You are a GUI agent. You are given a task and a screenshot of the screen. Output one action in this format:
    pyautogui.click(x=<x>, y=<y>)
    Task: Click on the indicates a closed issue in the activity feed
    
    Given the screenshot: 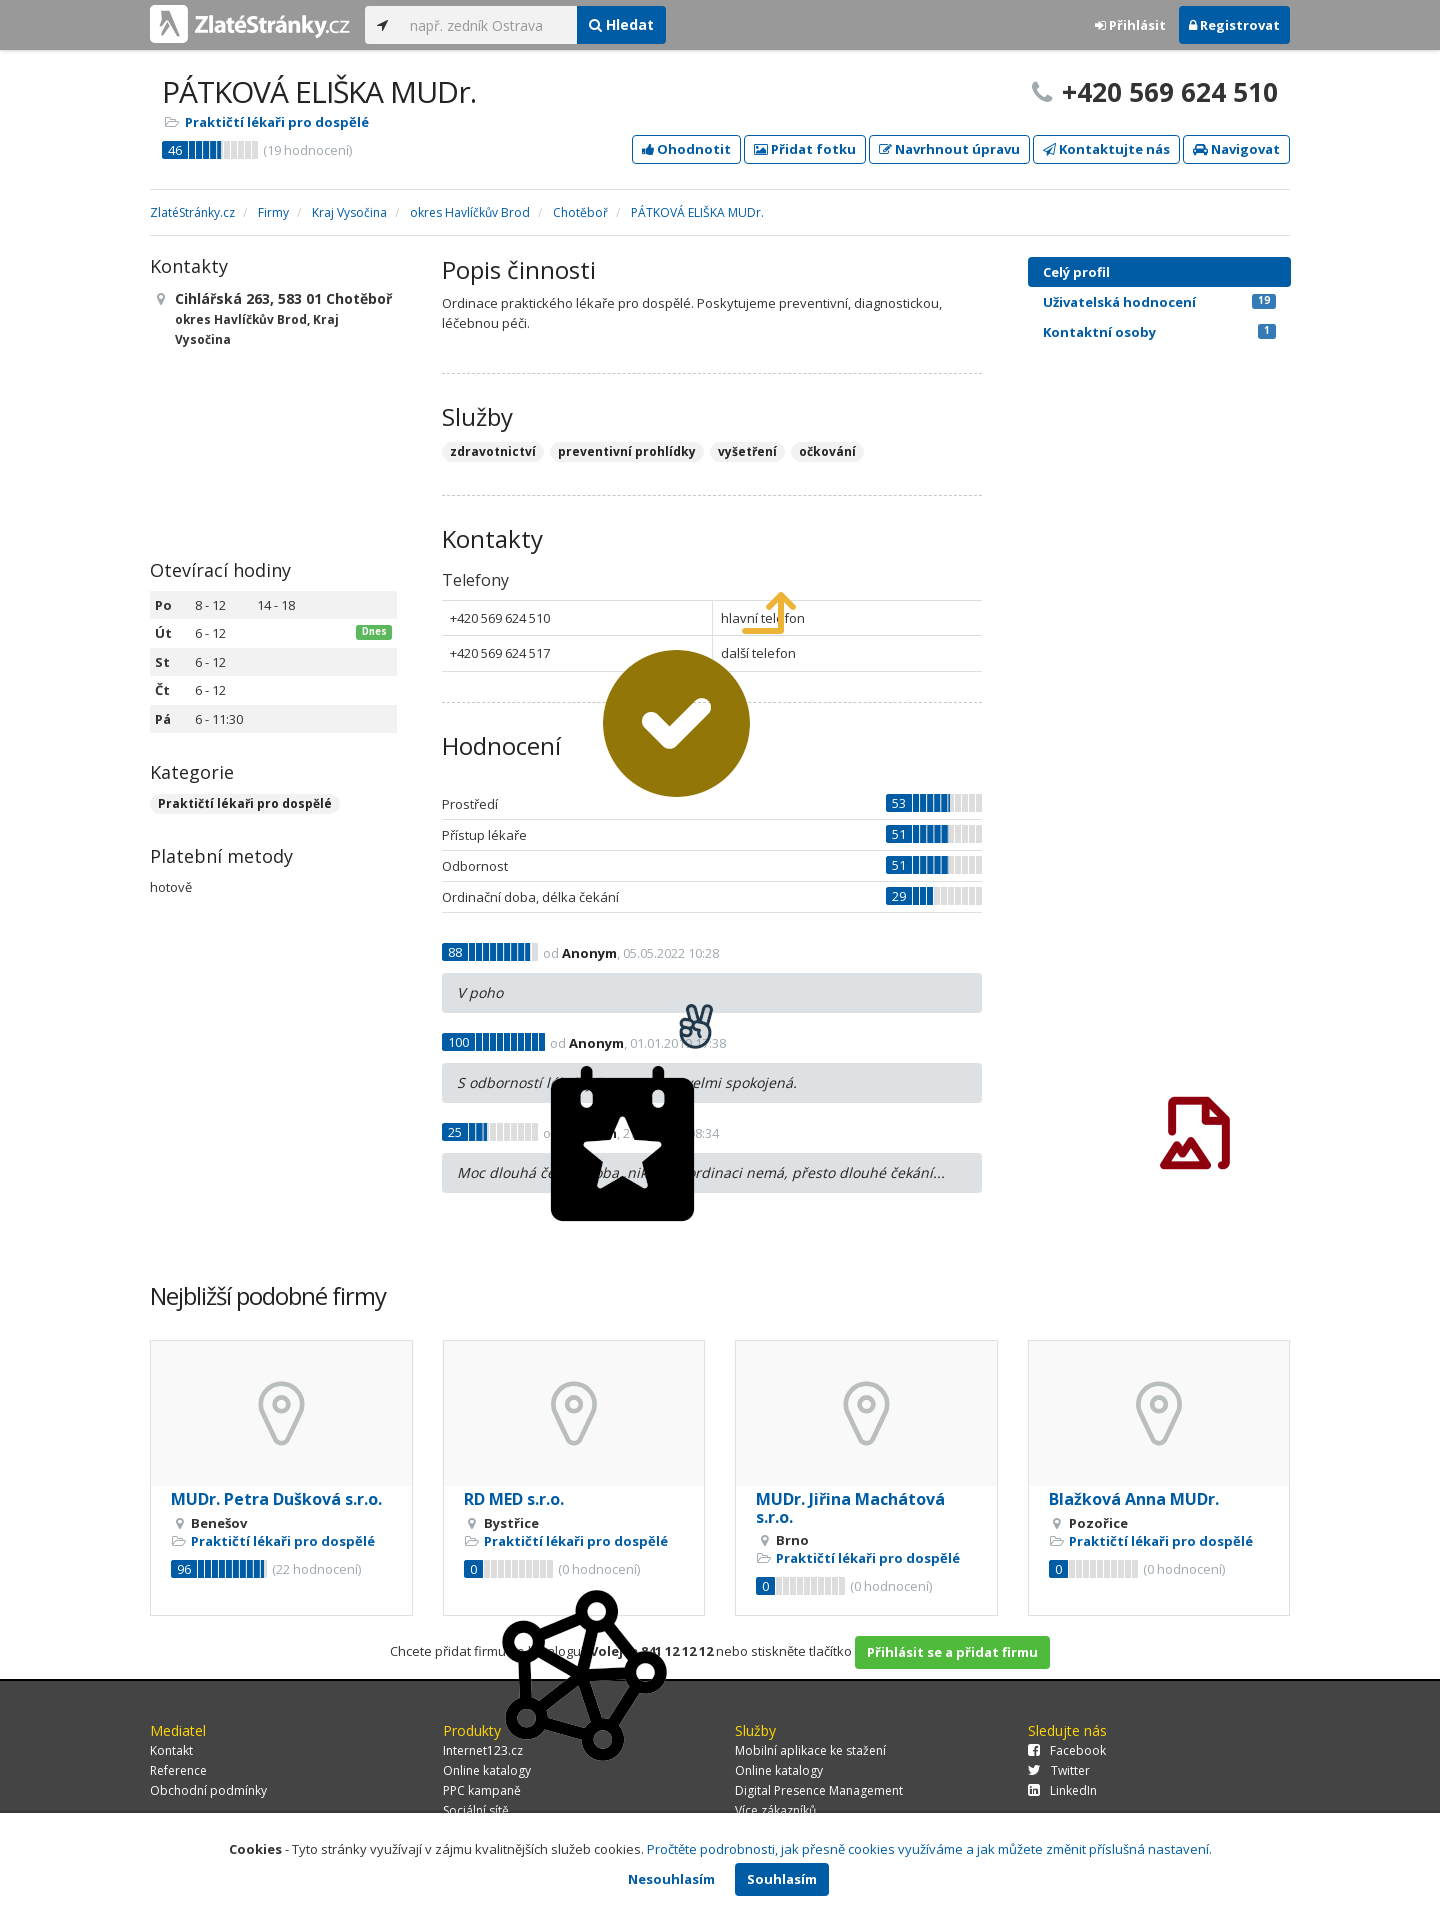 What is the action you would take?
    pyautogui.click(x=676, y=723)
    